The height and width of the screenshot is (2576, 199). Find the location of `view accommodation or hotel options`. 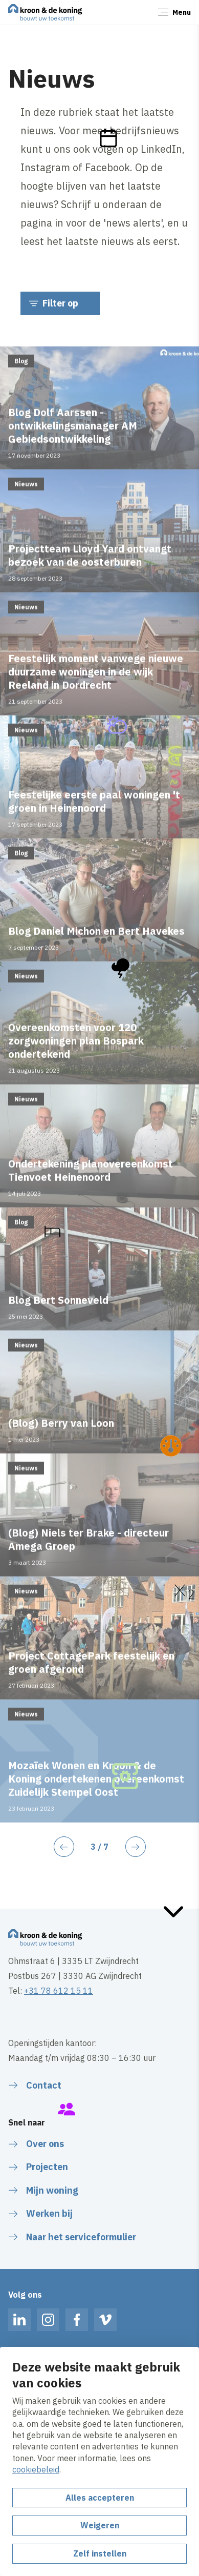

view accommodation or hotel options is located at coordinates (52, 1231).